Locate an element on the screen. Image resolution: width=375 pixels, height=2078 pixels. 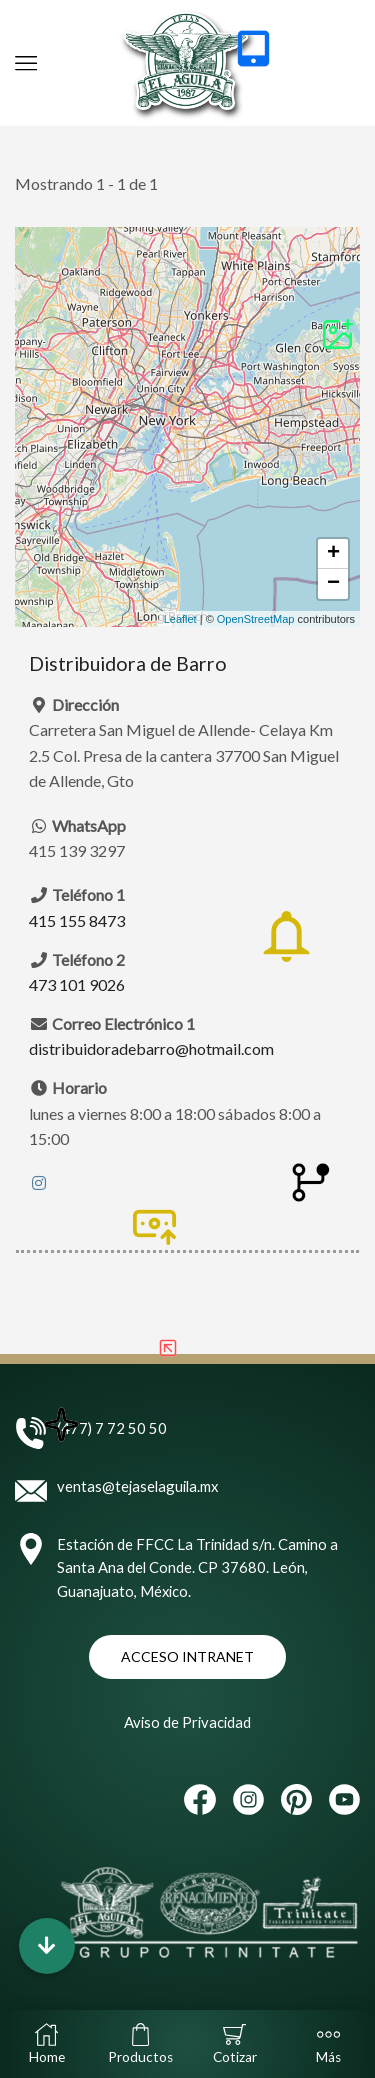
send money or make a payment is located at coordinates (154, 1223).